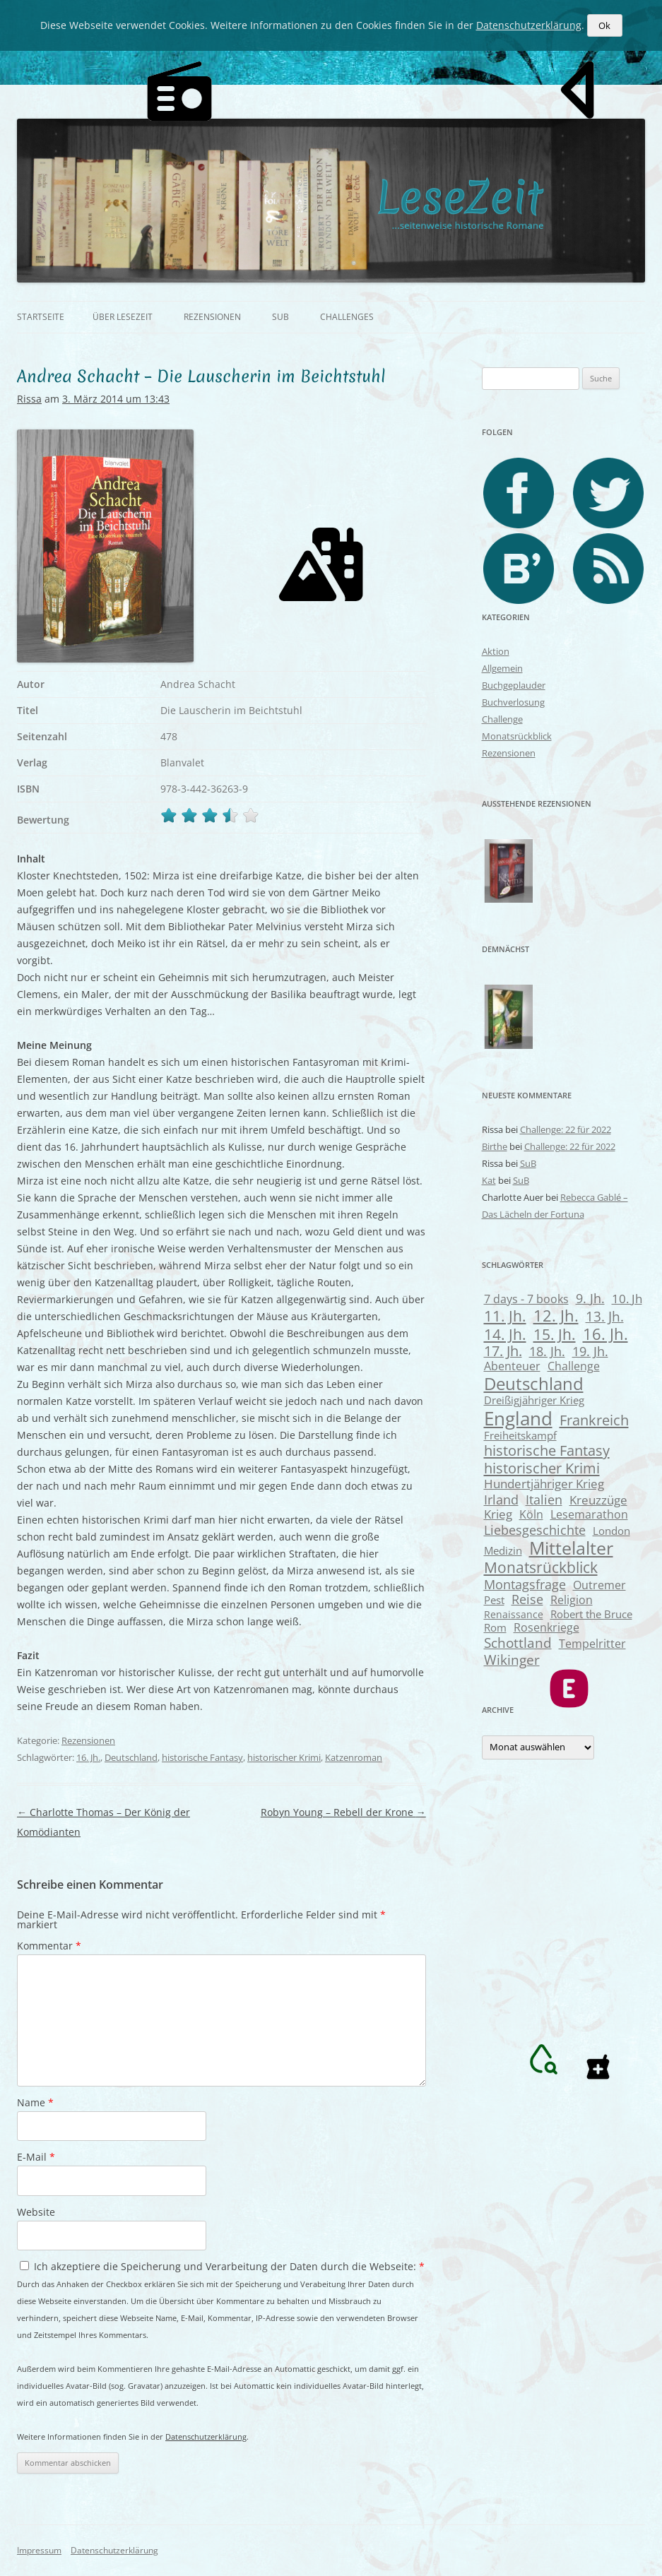  What do you see at coordinates (321, 564) in the screenshot?
I see `explore outdoor and urban destinations` at bounding box center [321, 564].